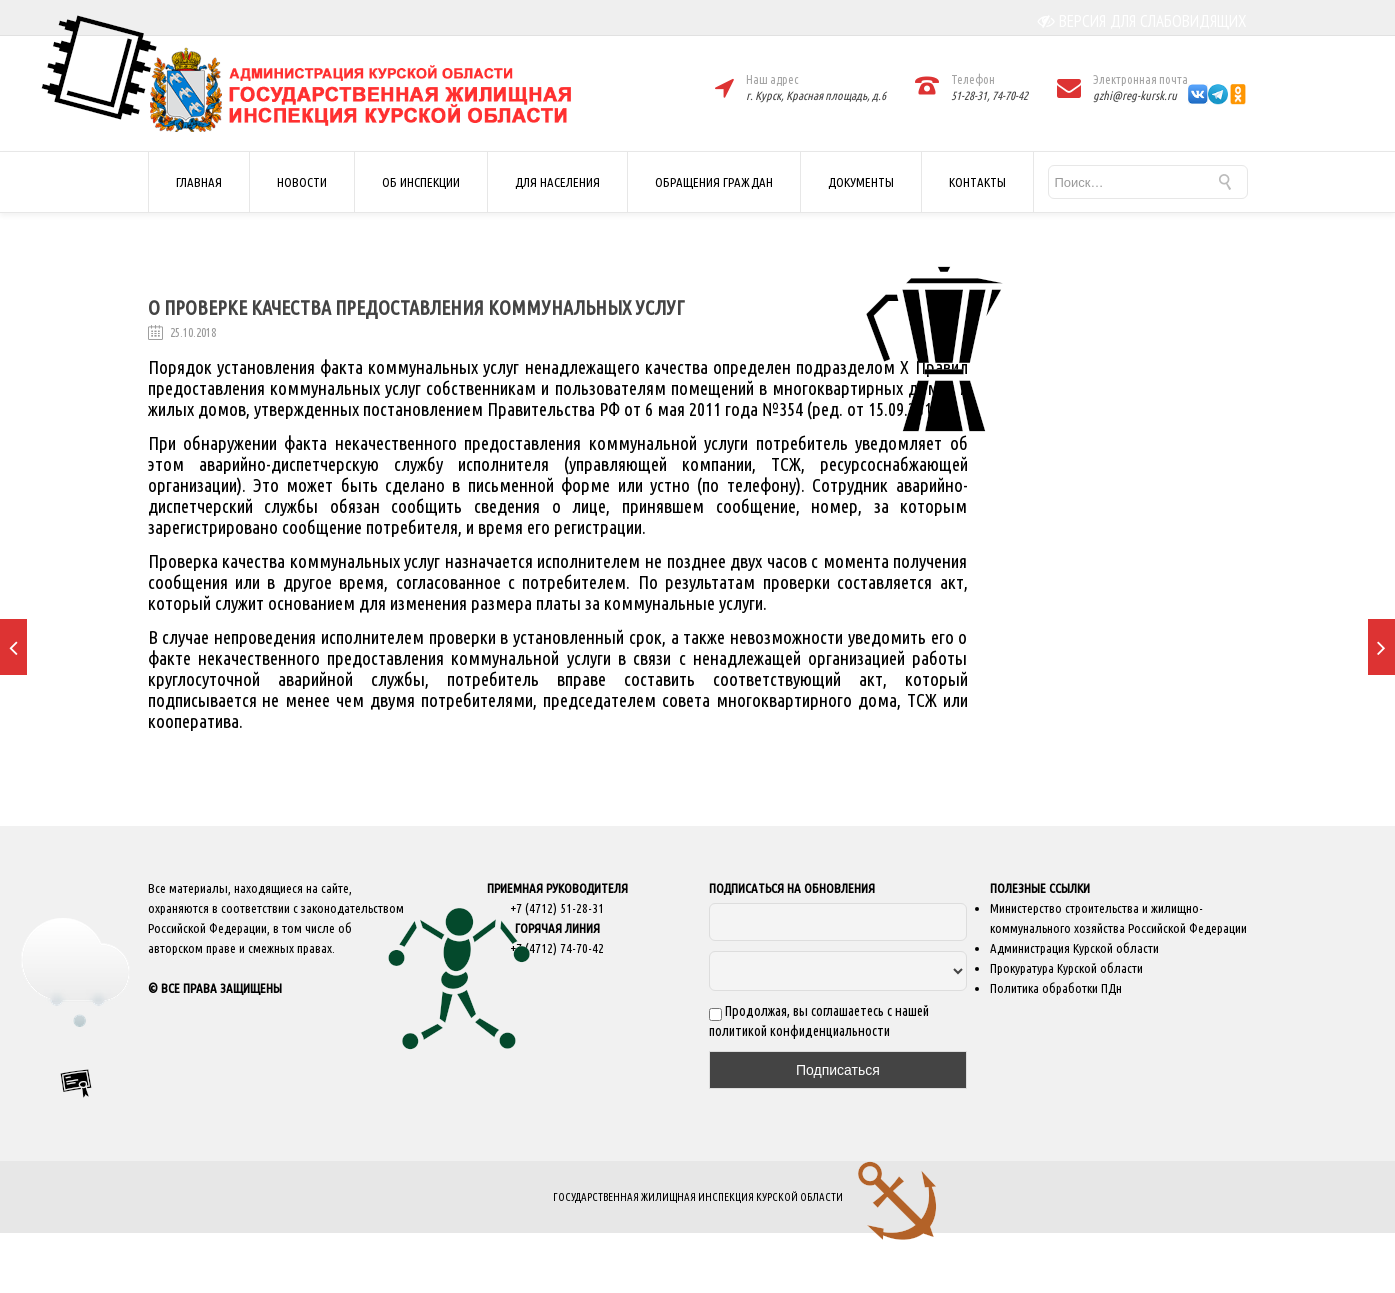  I want to click on navigate to maritime or nautical settings, so click(897, 1200).